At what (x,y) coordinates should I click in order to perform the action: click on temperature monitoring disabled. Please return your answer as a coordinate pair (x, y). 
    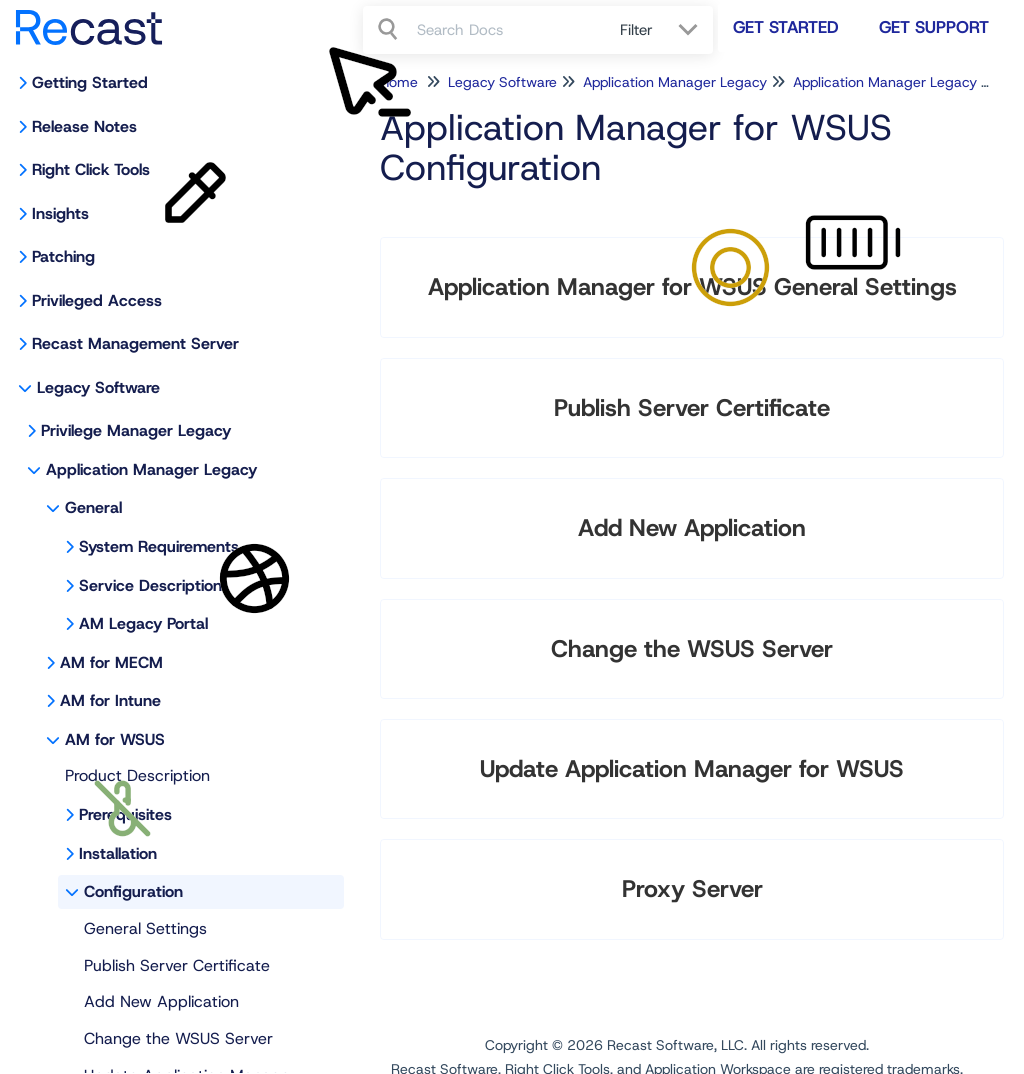
    Looking at the image, I should click on (122, 808).